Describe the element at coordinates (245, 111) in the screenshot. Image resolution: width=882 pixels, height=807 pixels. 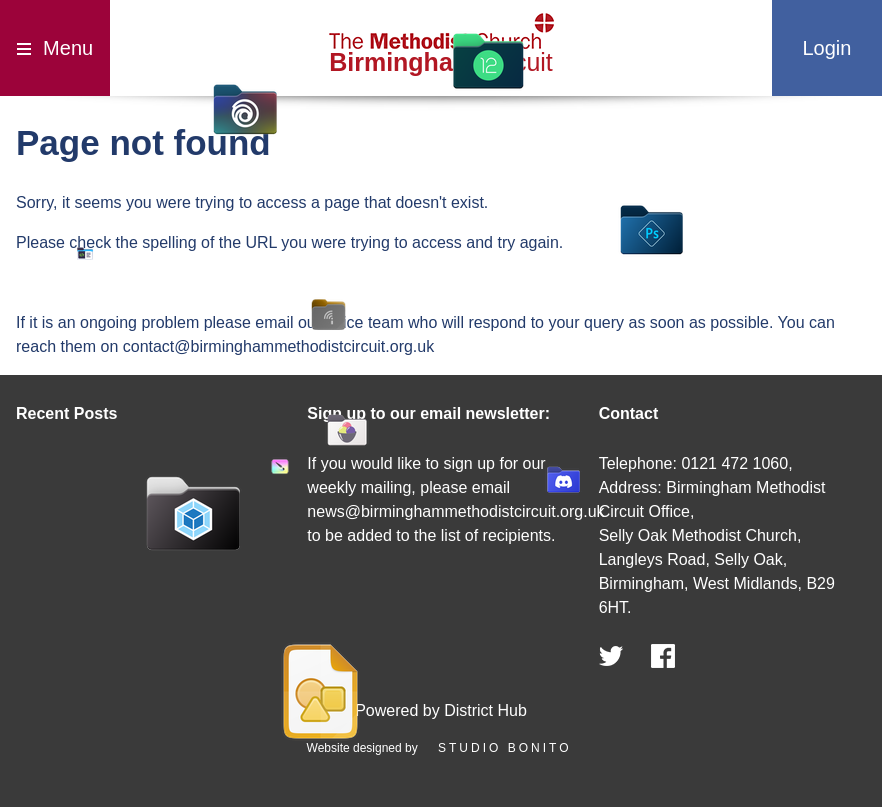
I see `open ubisoft connect game files folder` at that location.